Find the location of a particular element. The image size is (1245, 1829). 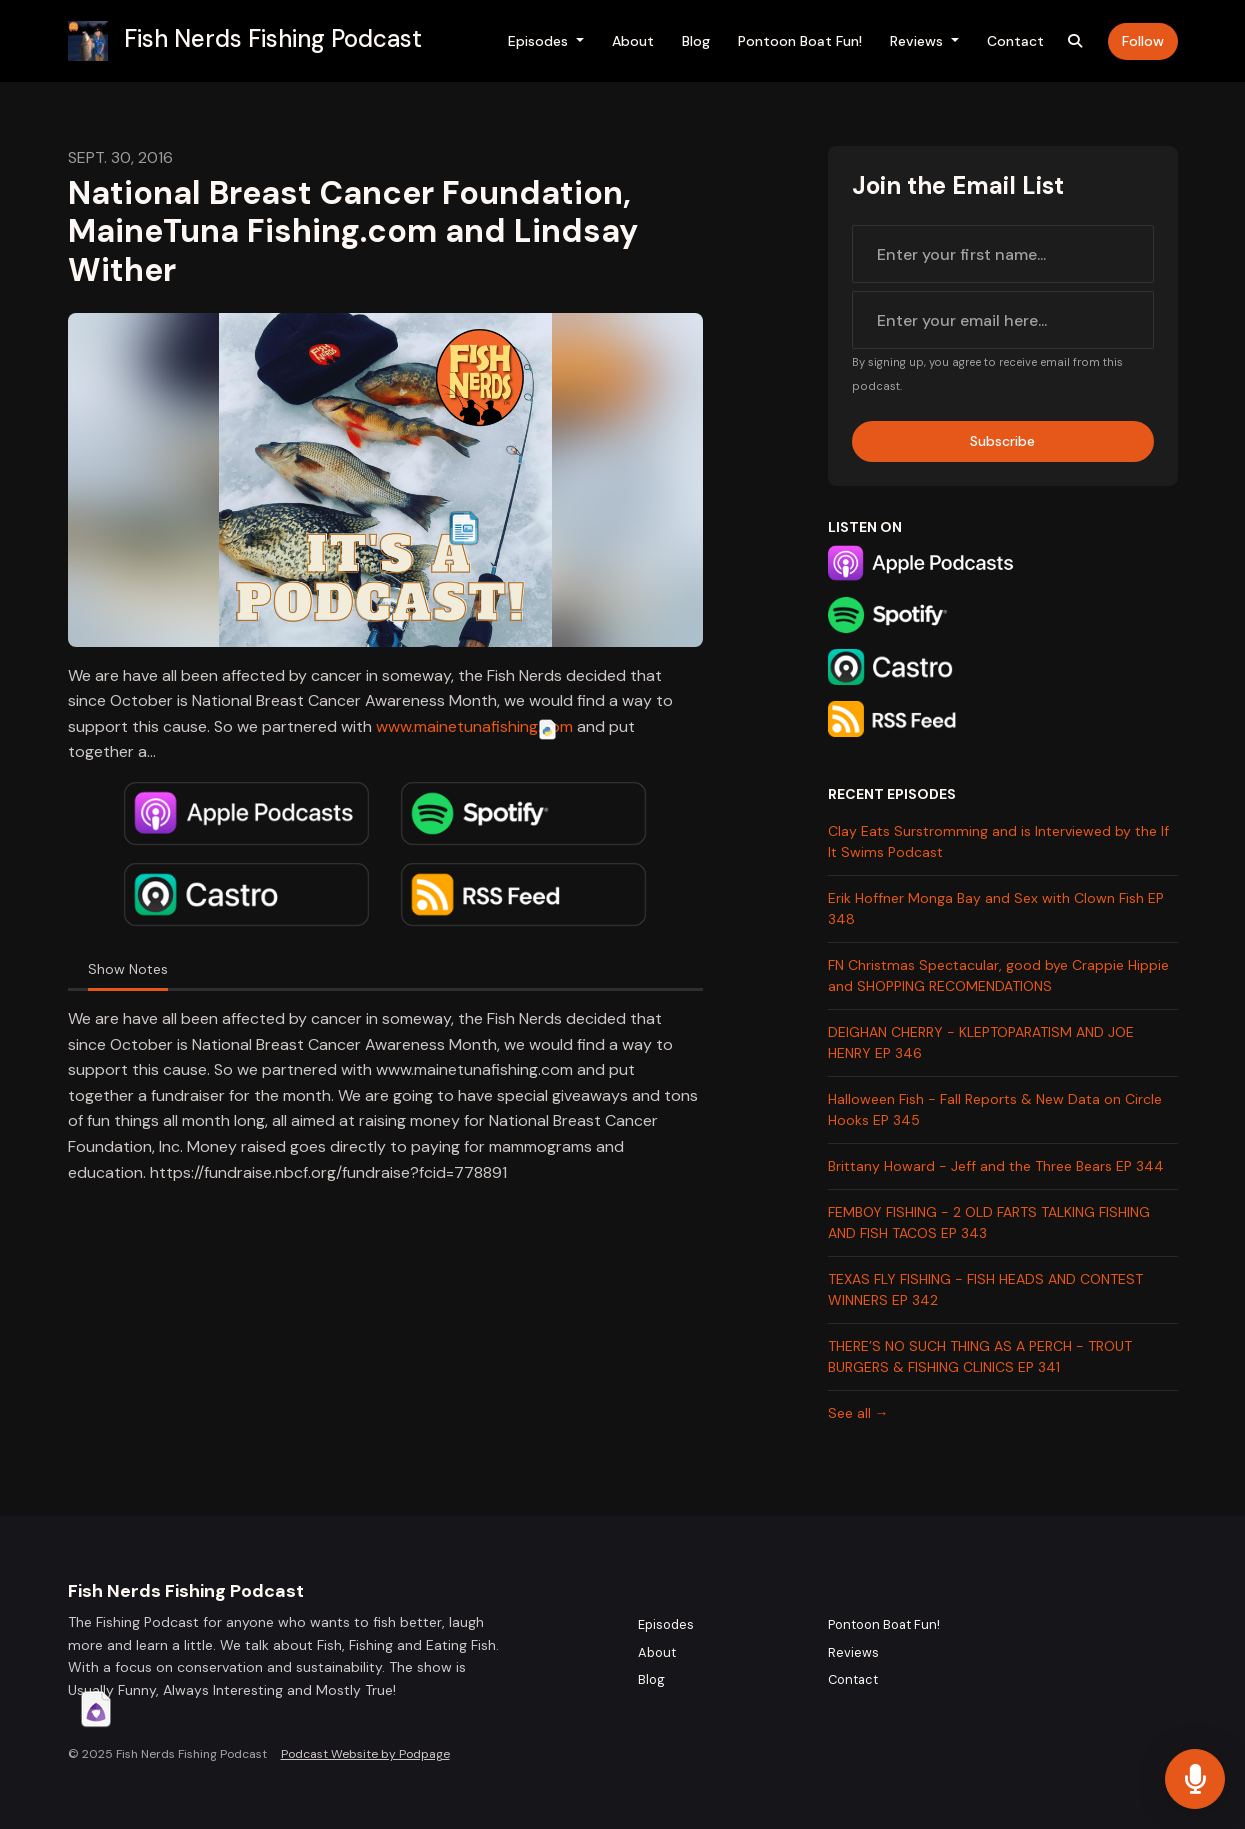

meson build system configuration file is located at coordinates (96, 1709).